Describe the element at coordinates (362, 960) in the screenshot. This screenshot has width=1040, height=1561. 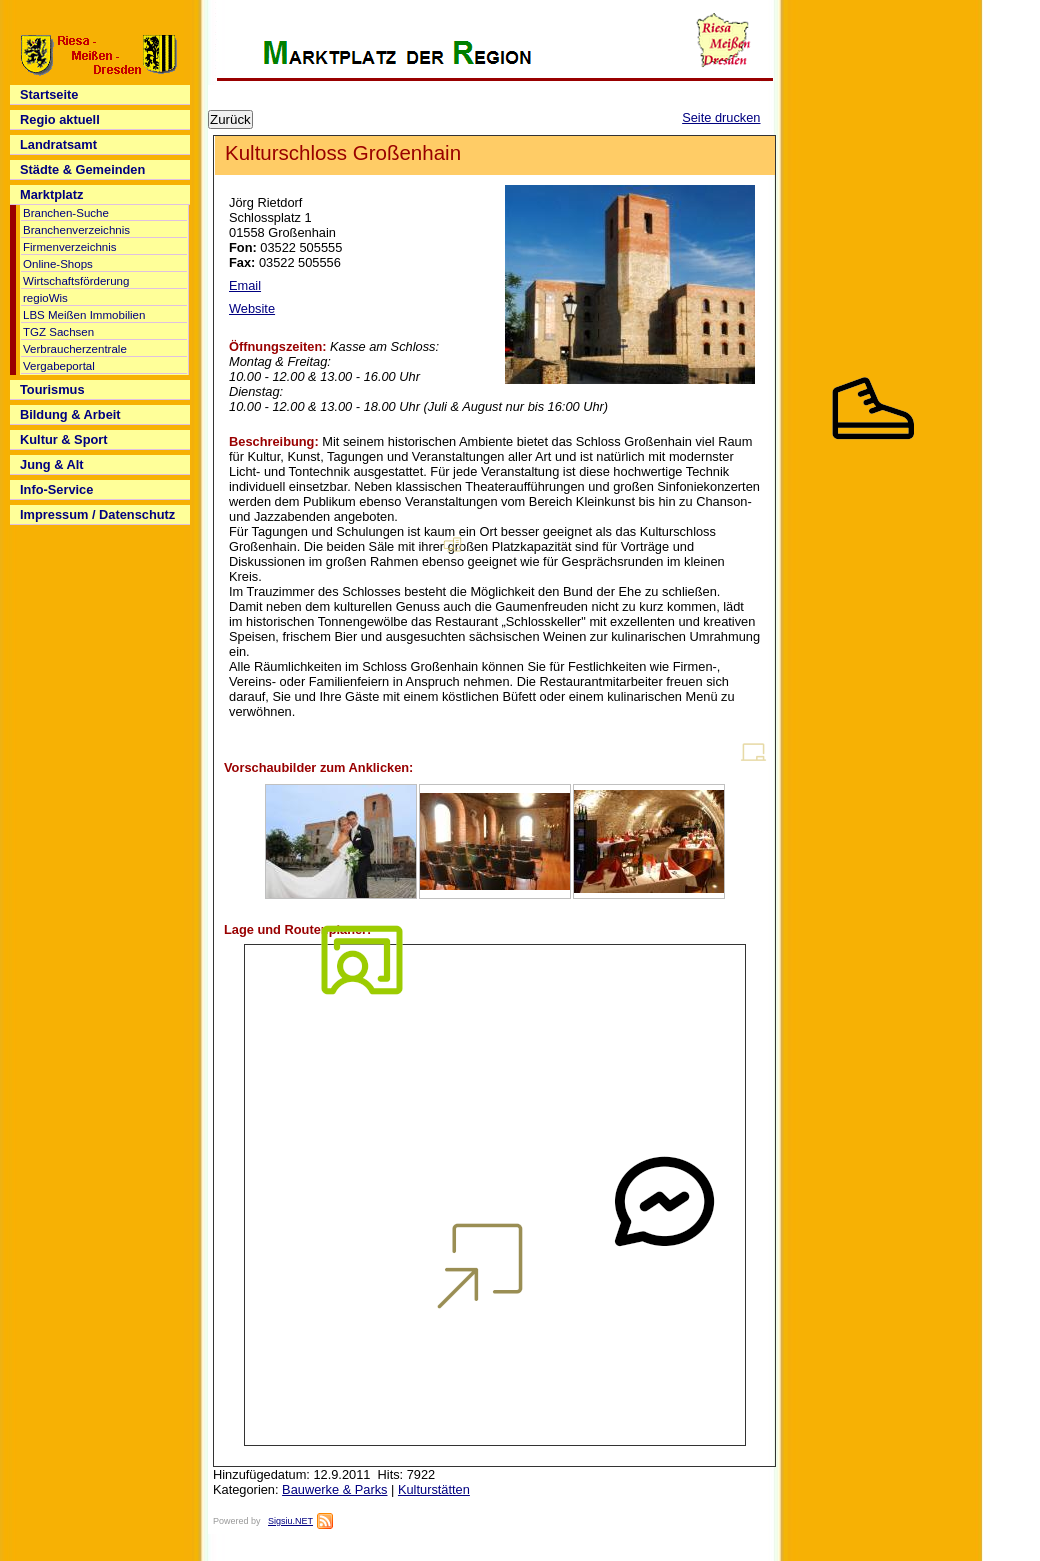
I see `access teaching or presentation mode` at that location.